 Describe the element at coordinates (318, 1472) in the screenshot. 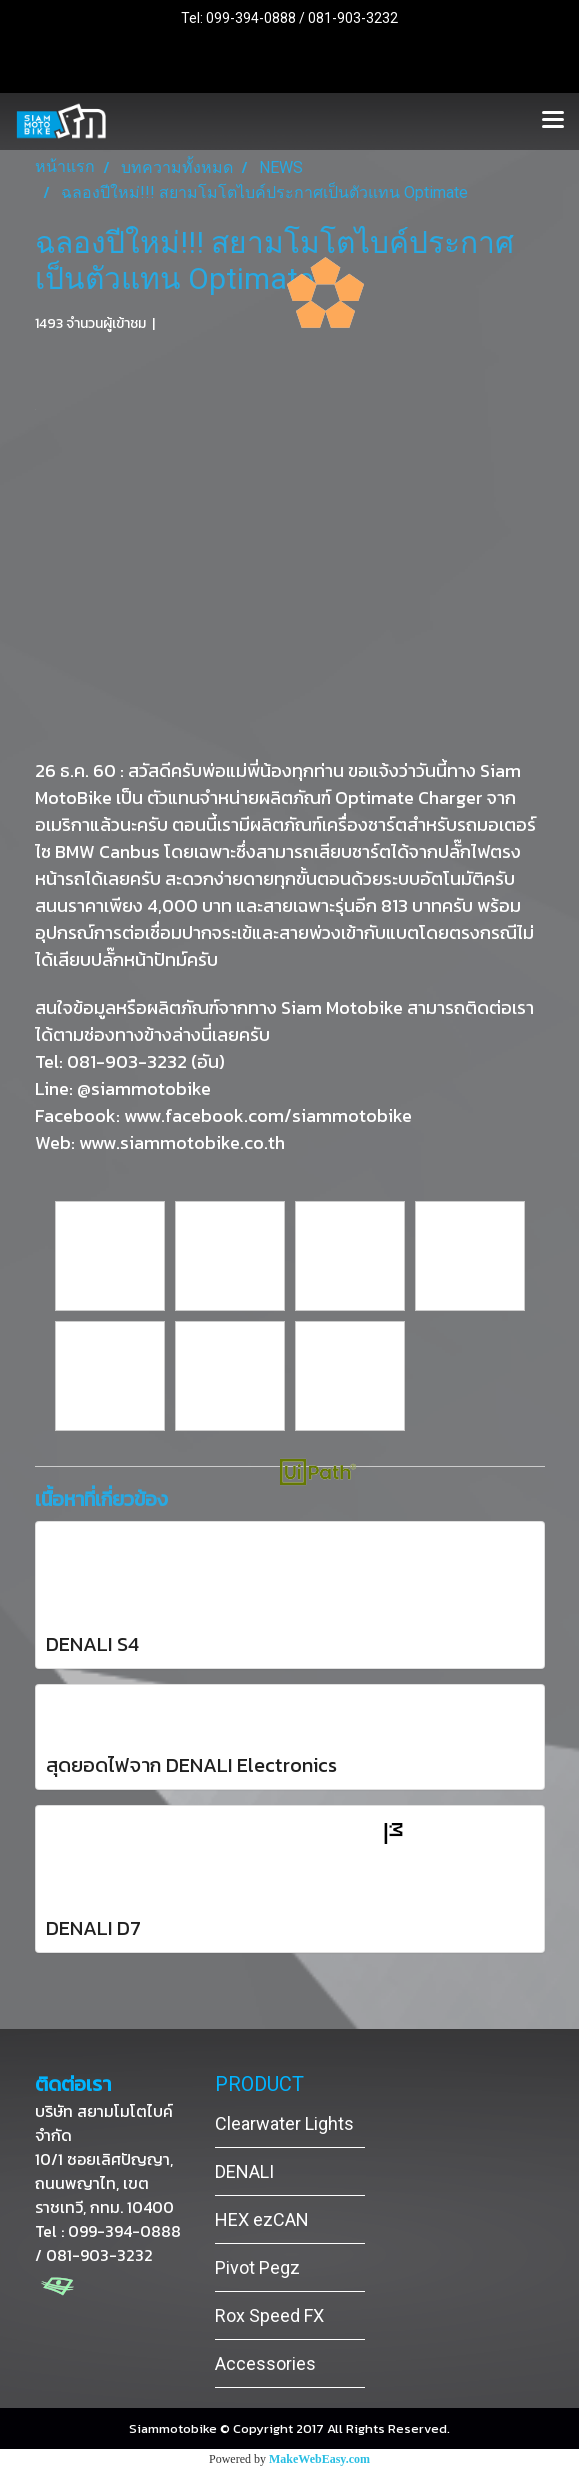

I see `UiPath automation platform logo` at that location.